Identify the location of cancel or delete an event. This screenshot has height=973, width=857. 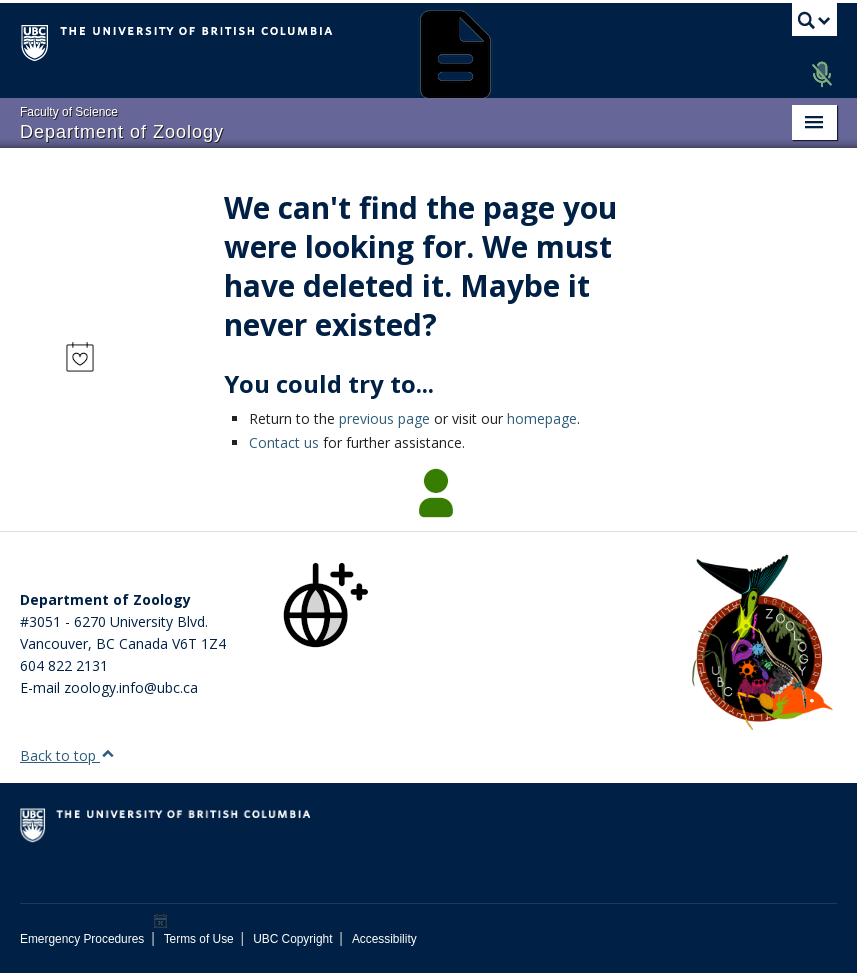
(160, 921).